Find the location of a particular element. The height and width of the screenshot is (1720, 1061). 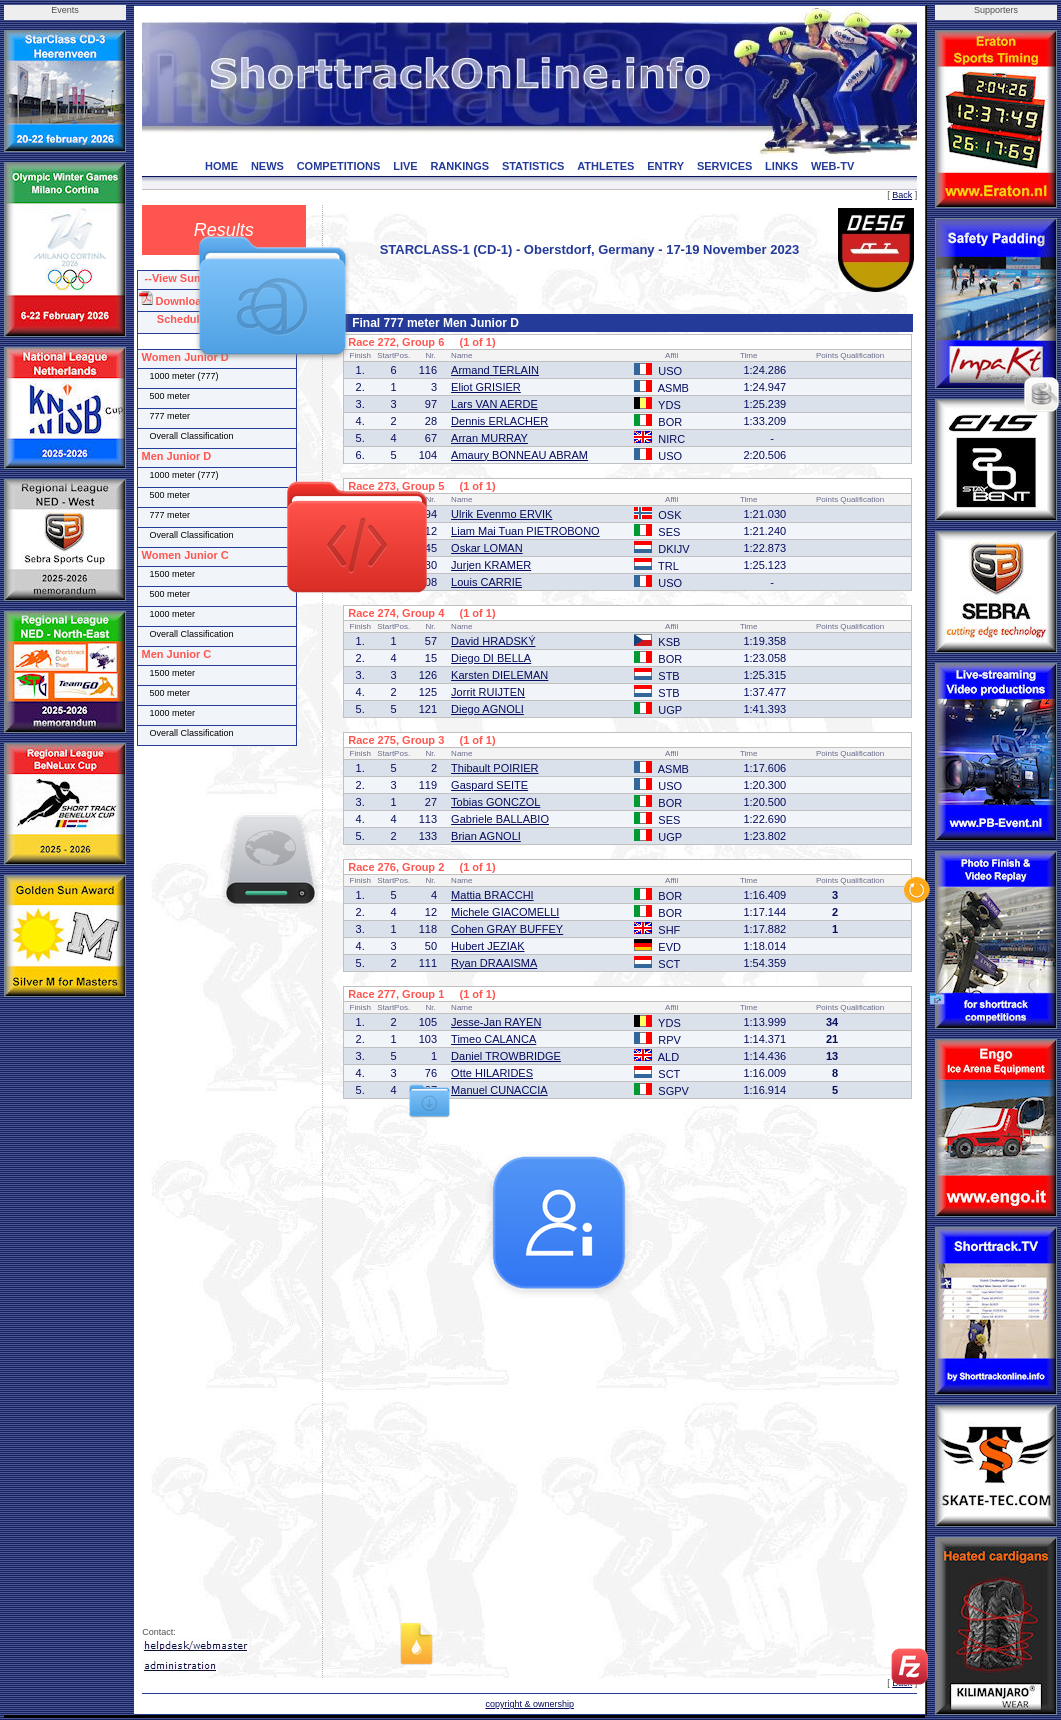

open FileZilla FTP client is located at coordinates (909, 1666).